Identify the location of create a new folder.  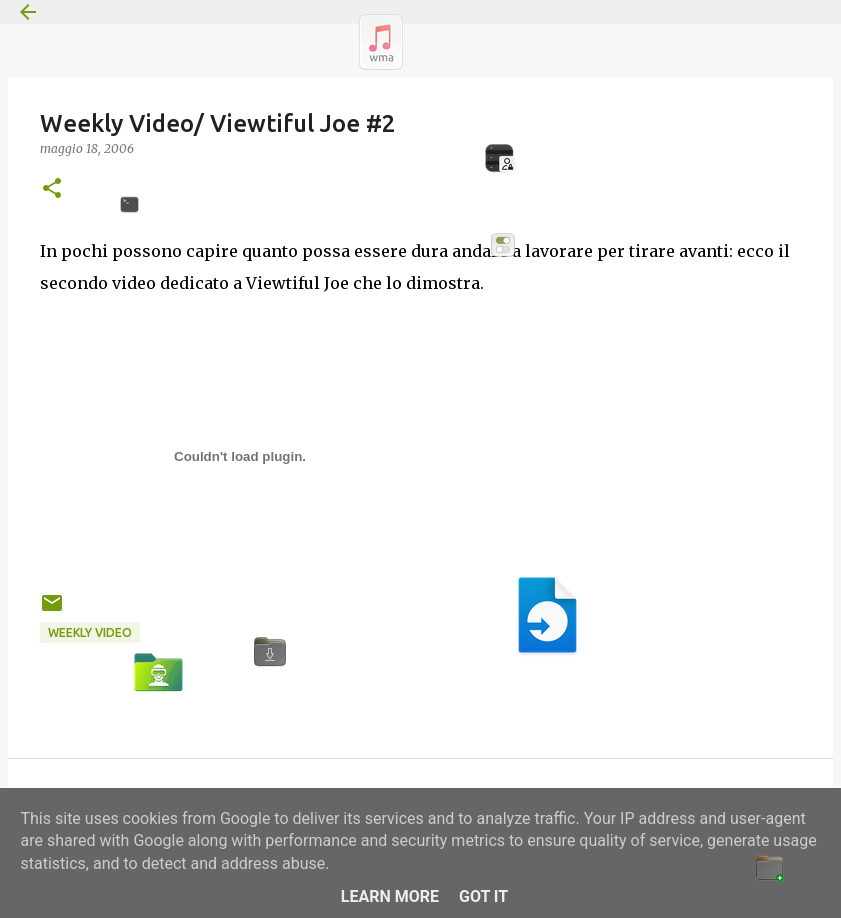
(769, 867).